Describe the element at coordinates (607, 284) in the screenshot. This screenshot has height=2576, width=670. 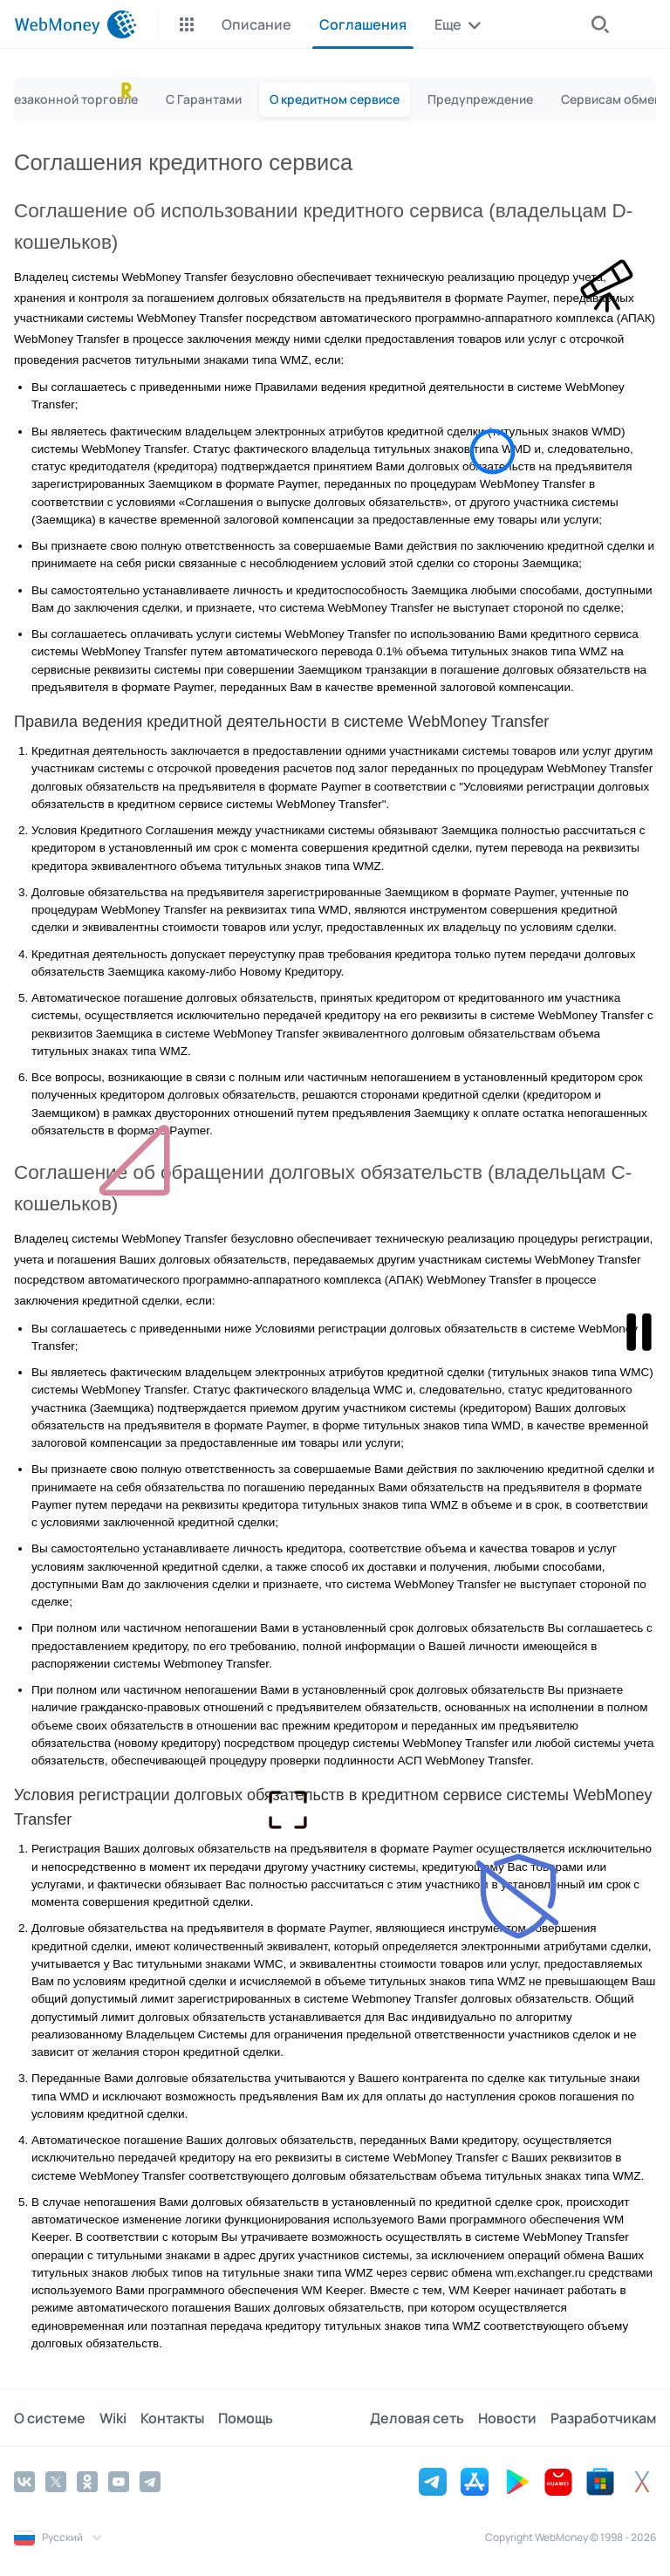
I see `explore or discover new content` at that location.